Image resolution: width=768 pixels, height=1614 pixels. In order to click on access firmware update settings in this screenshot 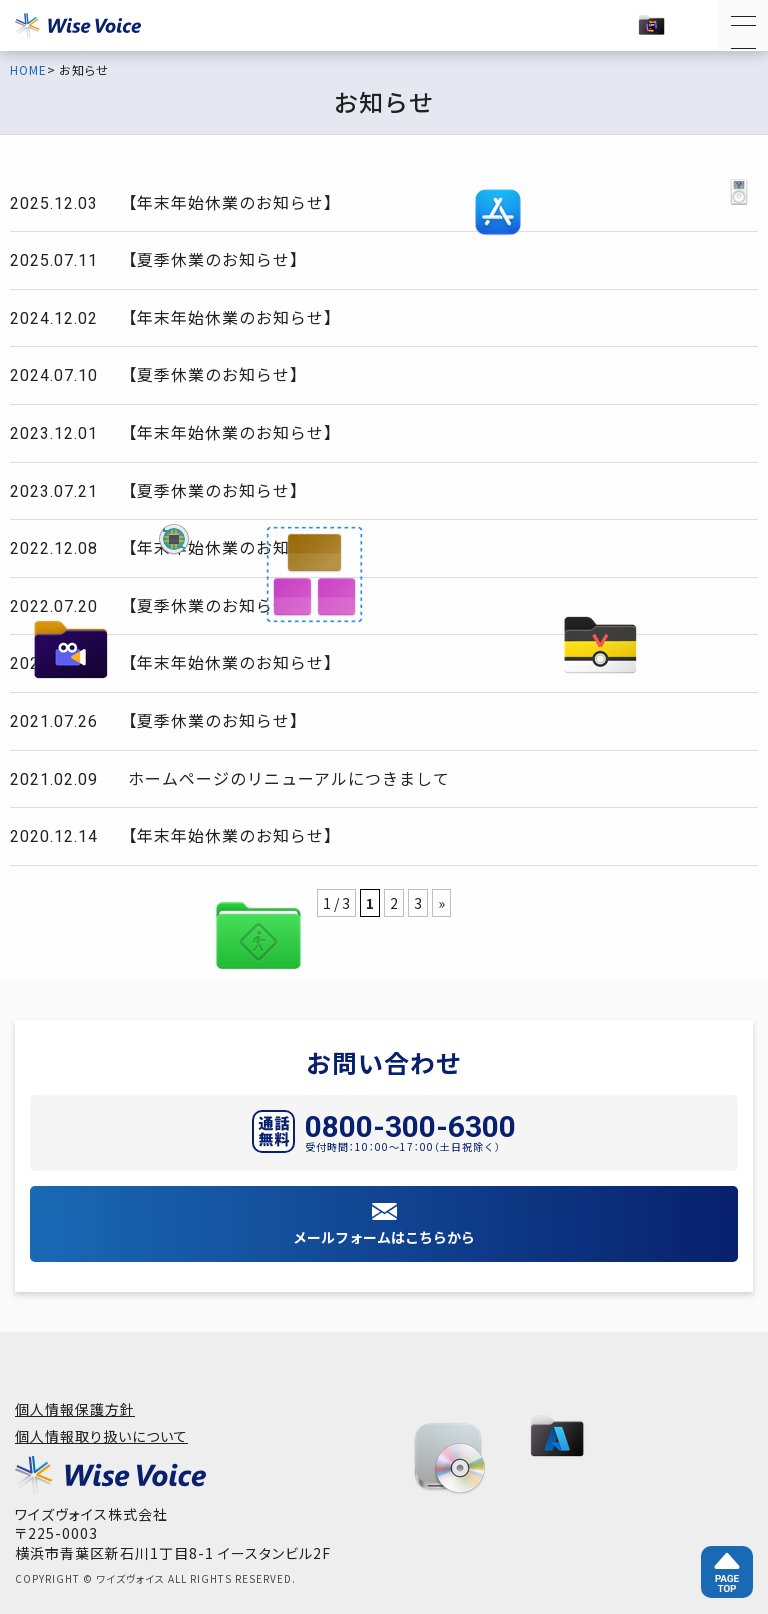, I will do `click(174, 539)`.